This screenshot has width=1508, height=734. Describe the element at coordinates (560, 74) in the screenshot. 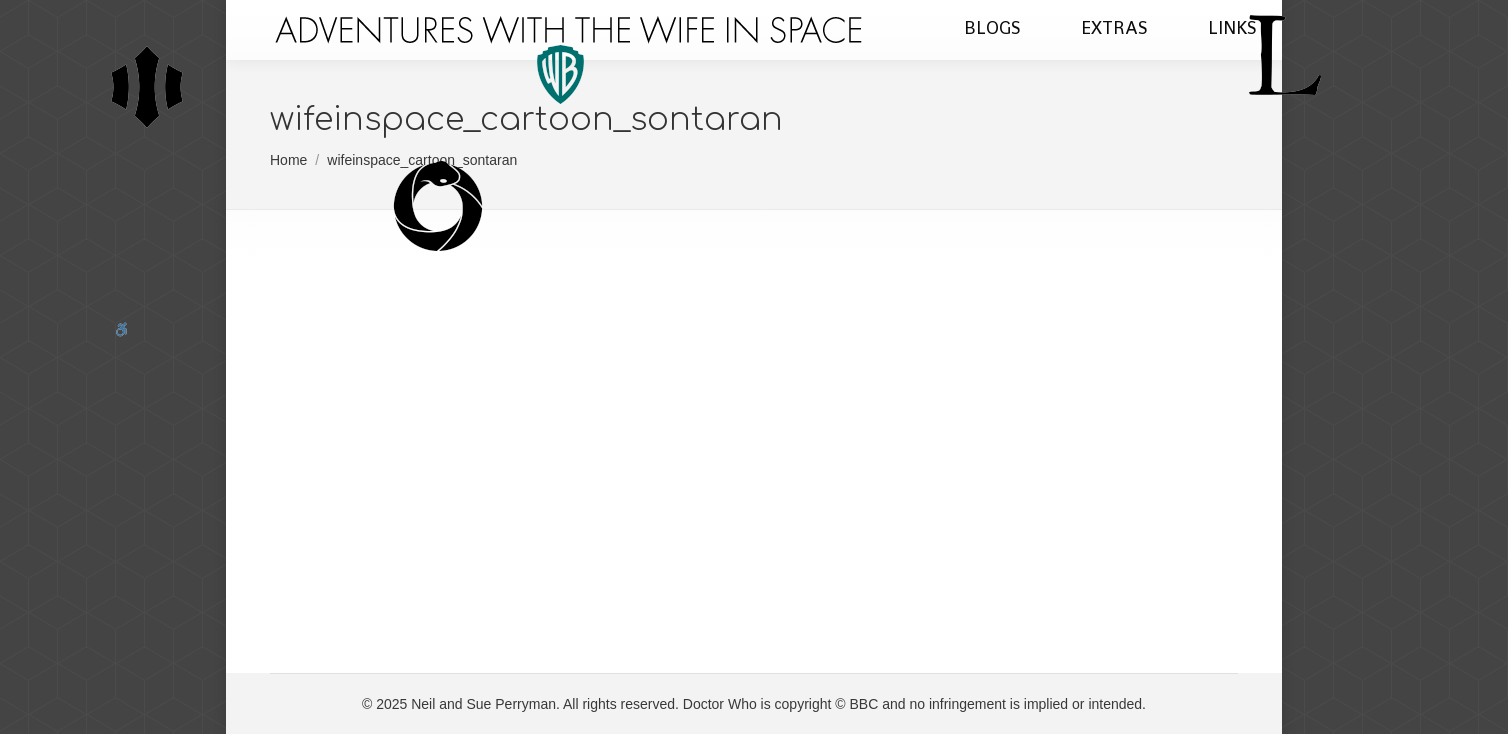

I see `warner bros. official logo` at that location.